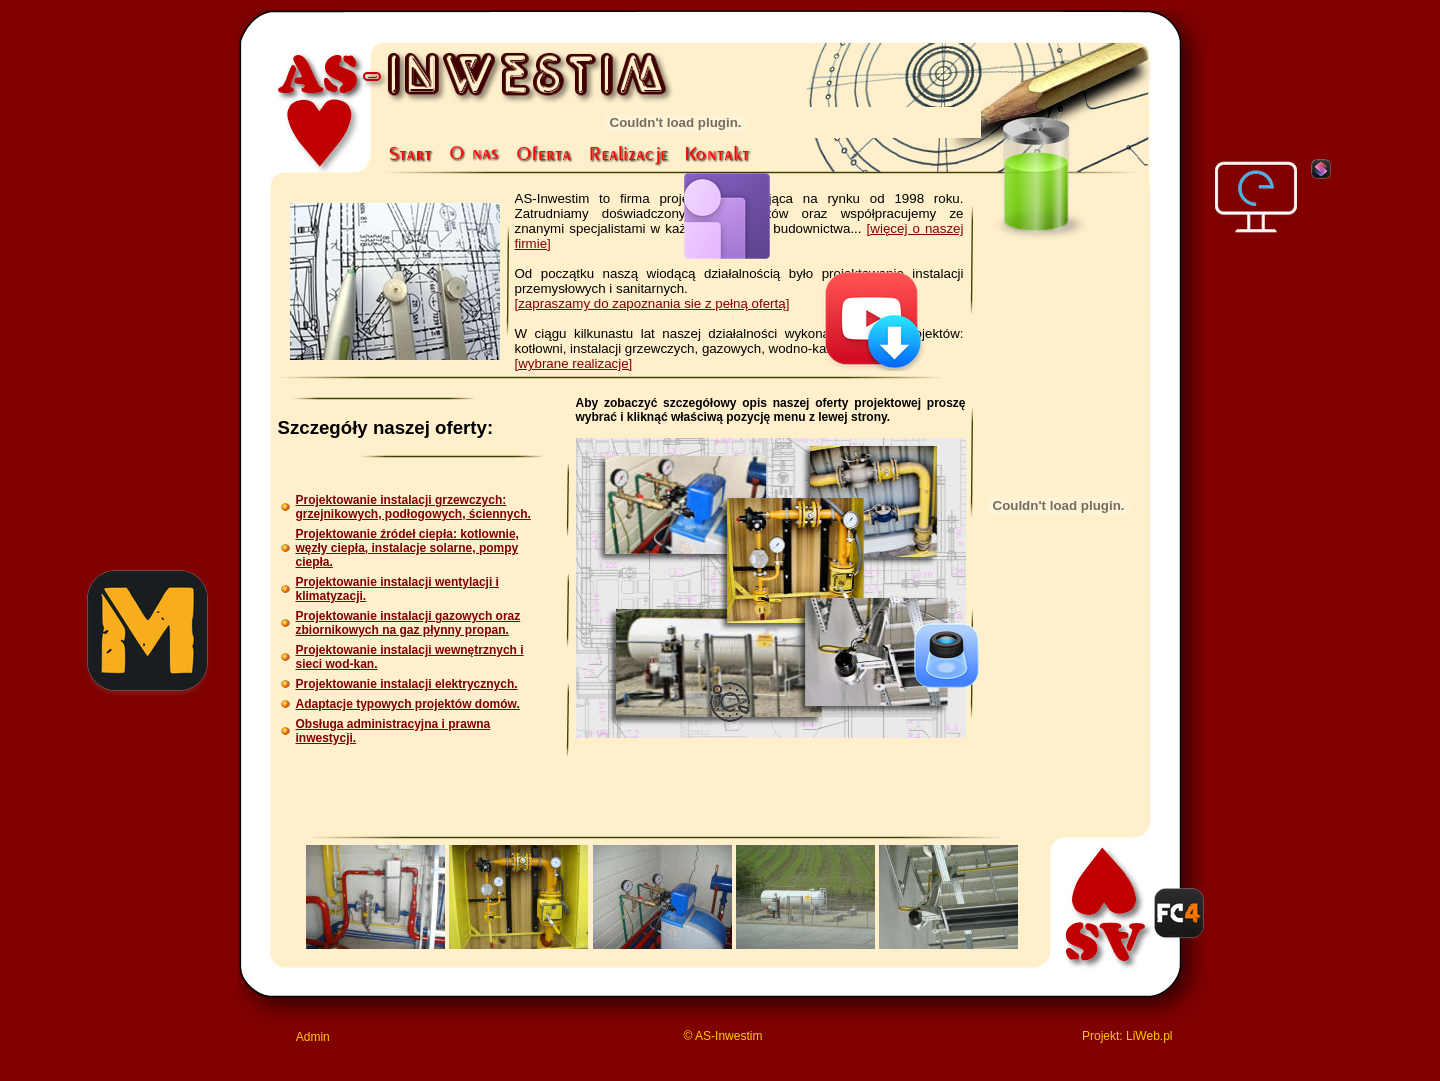 The width and height of the screenshot is (1440, 1081). I want to click on open preview app to view images and PDFs, so click(946, 655).